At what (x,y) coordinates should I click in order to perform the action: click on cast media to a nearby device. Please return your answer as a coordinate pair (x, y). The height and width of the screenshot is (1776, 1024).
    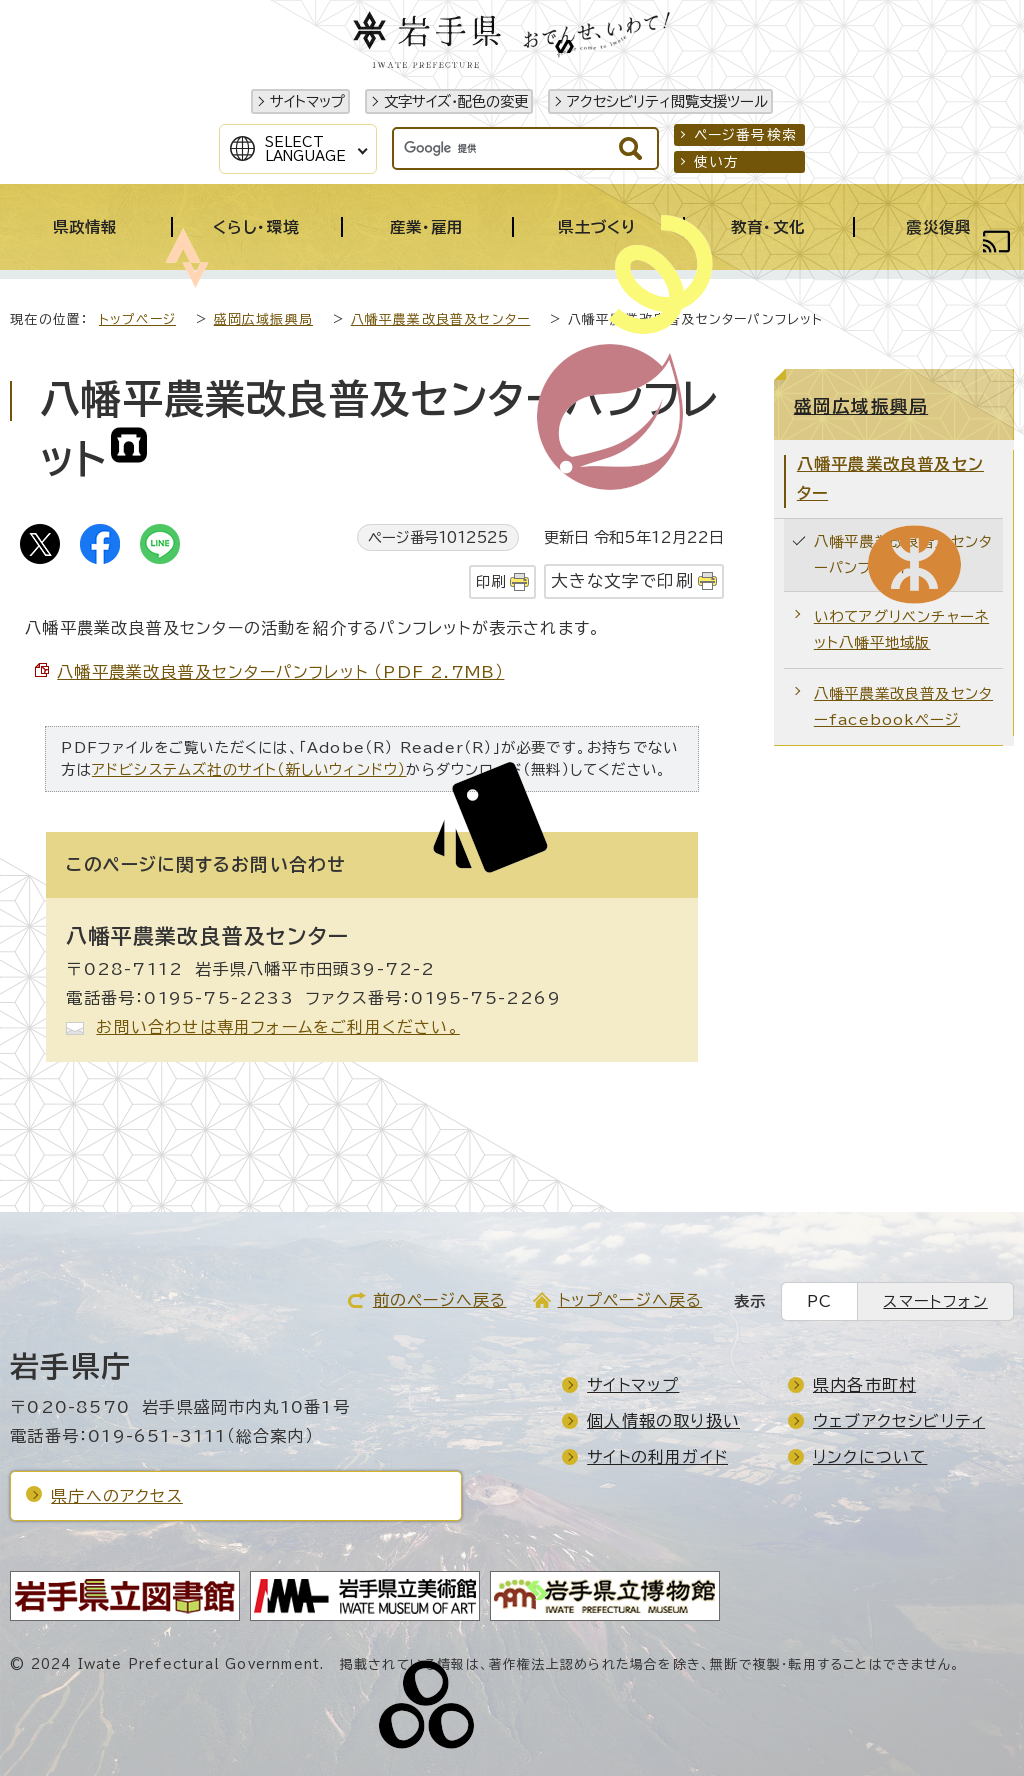
    Looking at the image, I should click on (996, 241).